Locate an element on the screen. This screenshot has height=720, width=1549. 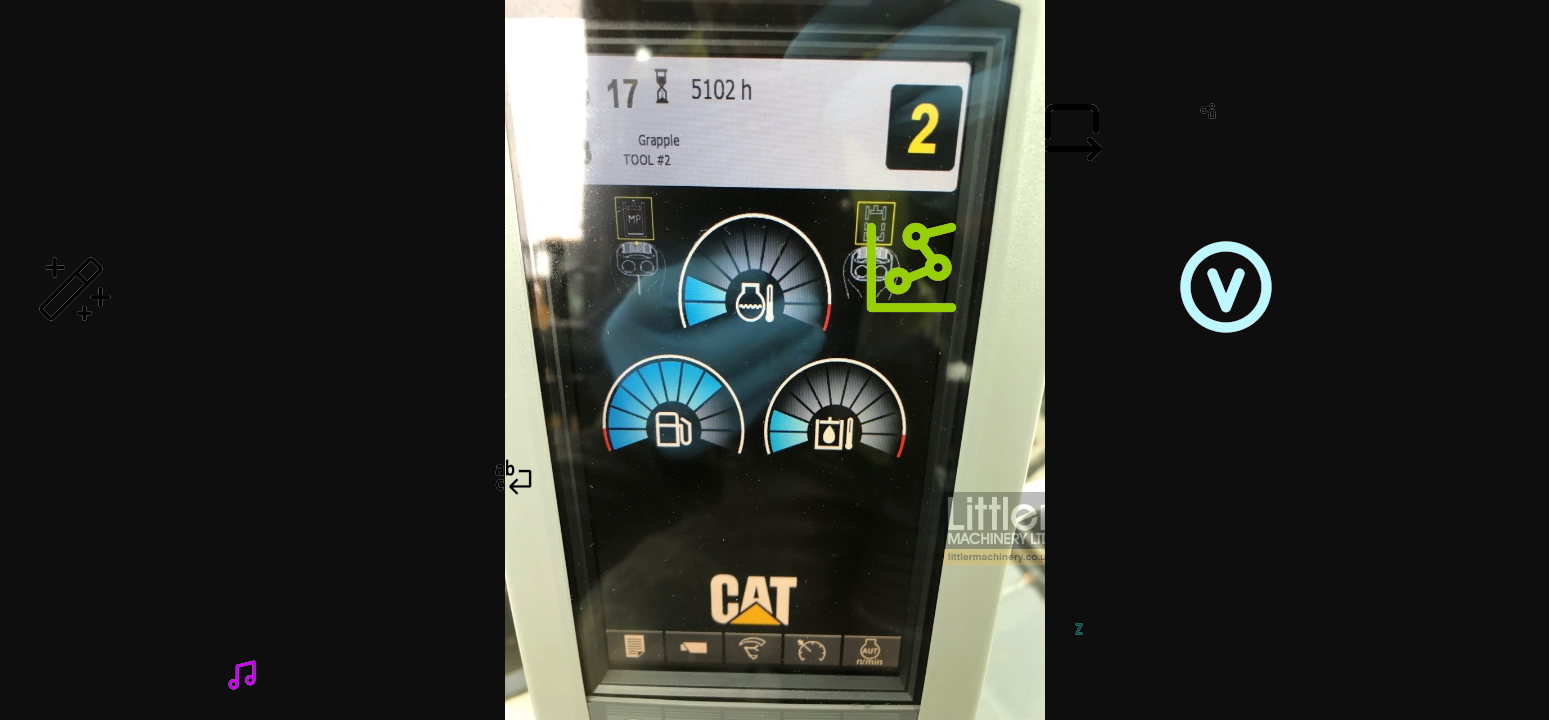
indicates z-index or layer ordering option is located at coordinates (1079, 629).